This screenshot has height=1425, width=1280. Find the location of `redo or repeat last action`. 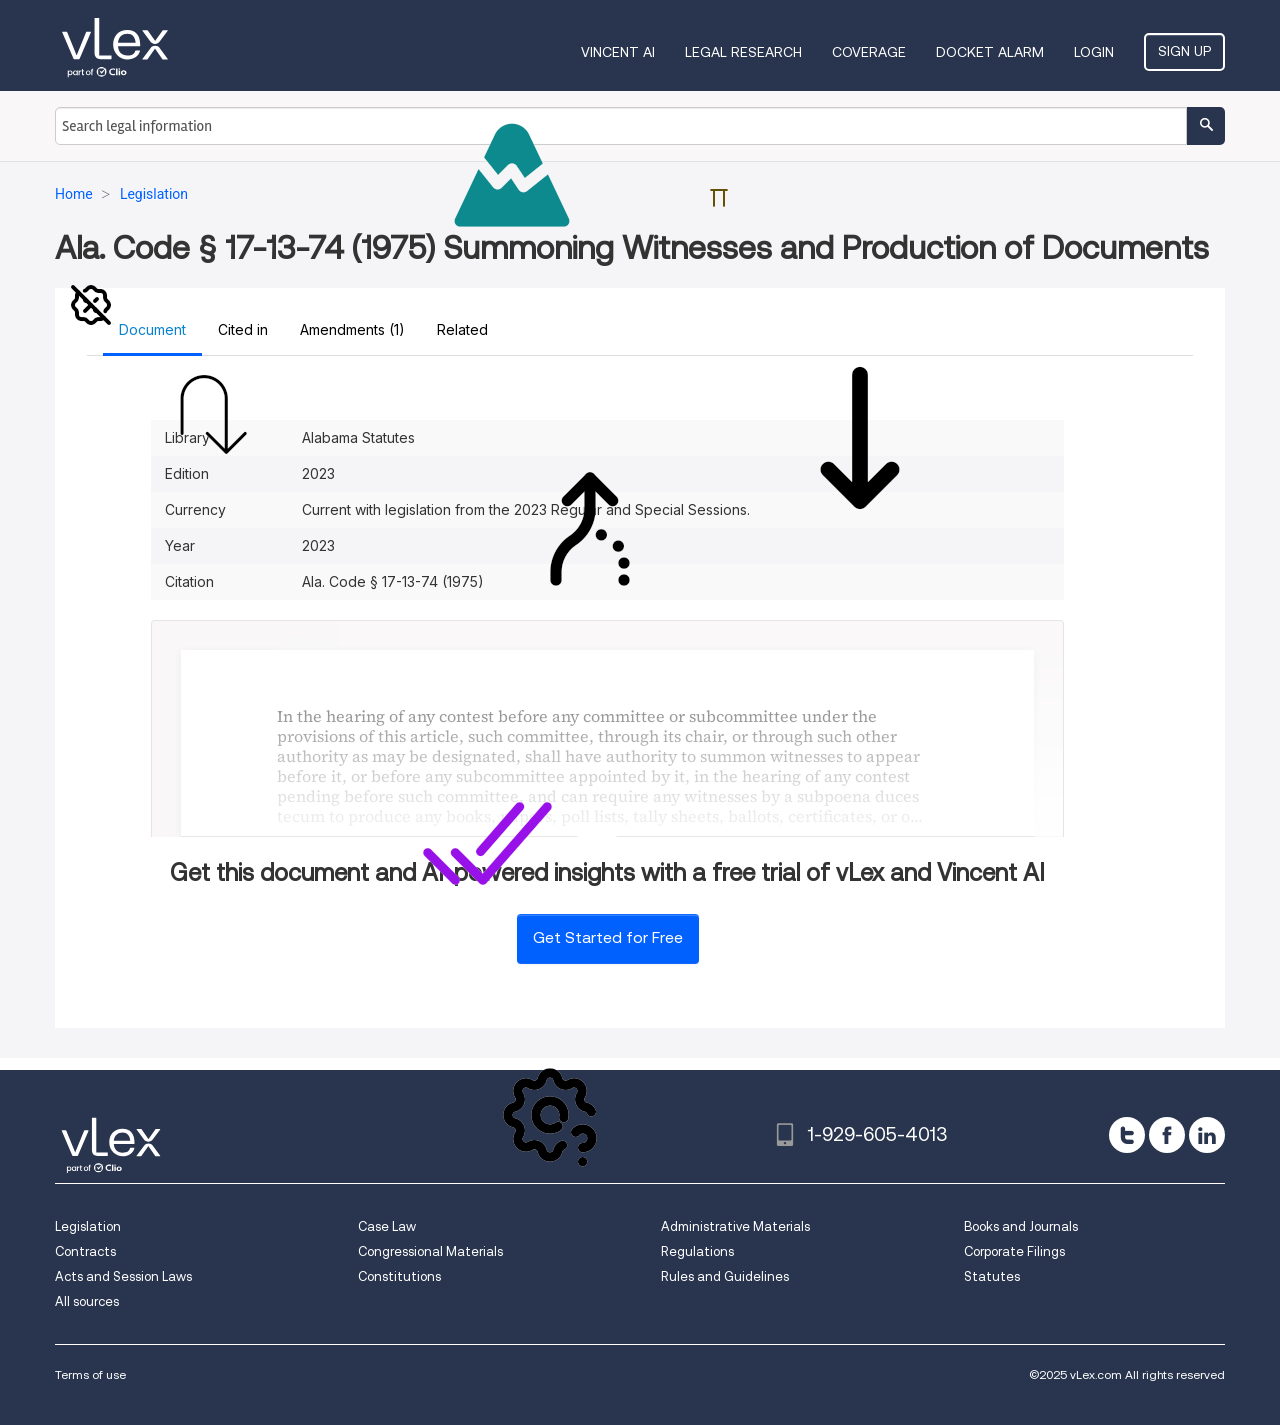

redo or repeat last action is located at coordinates (210, 414).